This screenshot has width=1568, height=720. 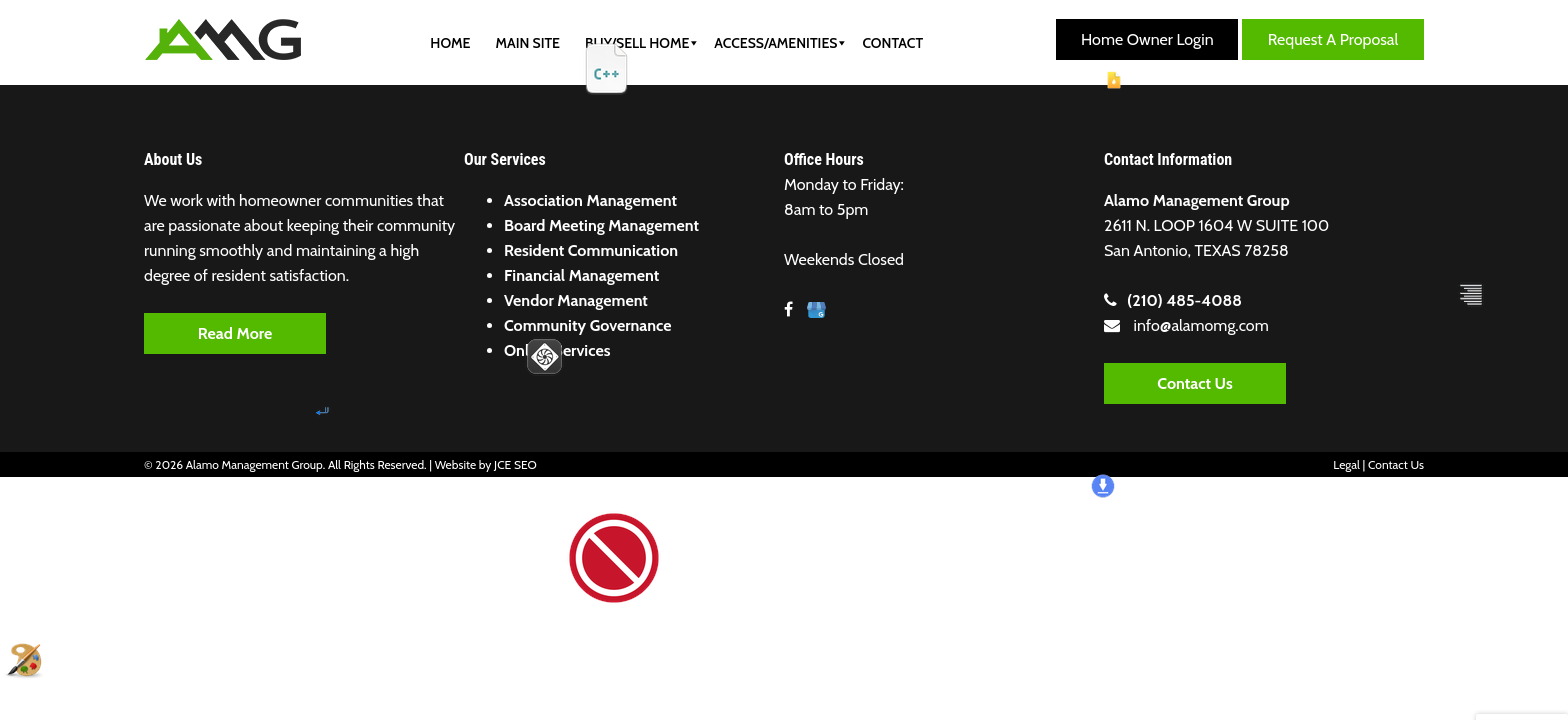 What do you see at coordinates (1471, 294) in the screenshot?
I see `align text to the right margin` at bounding box center [1471, 294].